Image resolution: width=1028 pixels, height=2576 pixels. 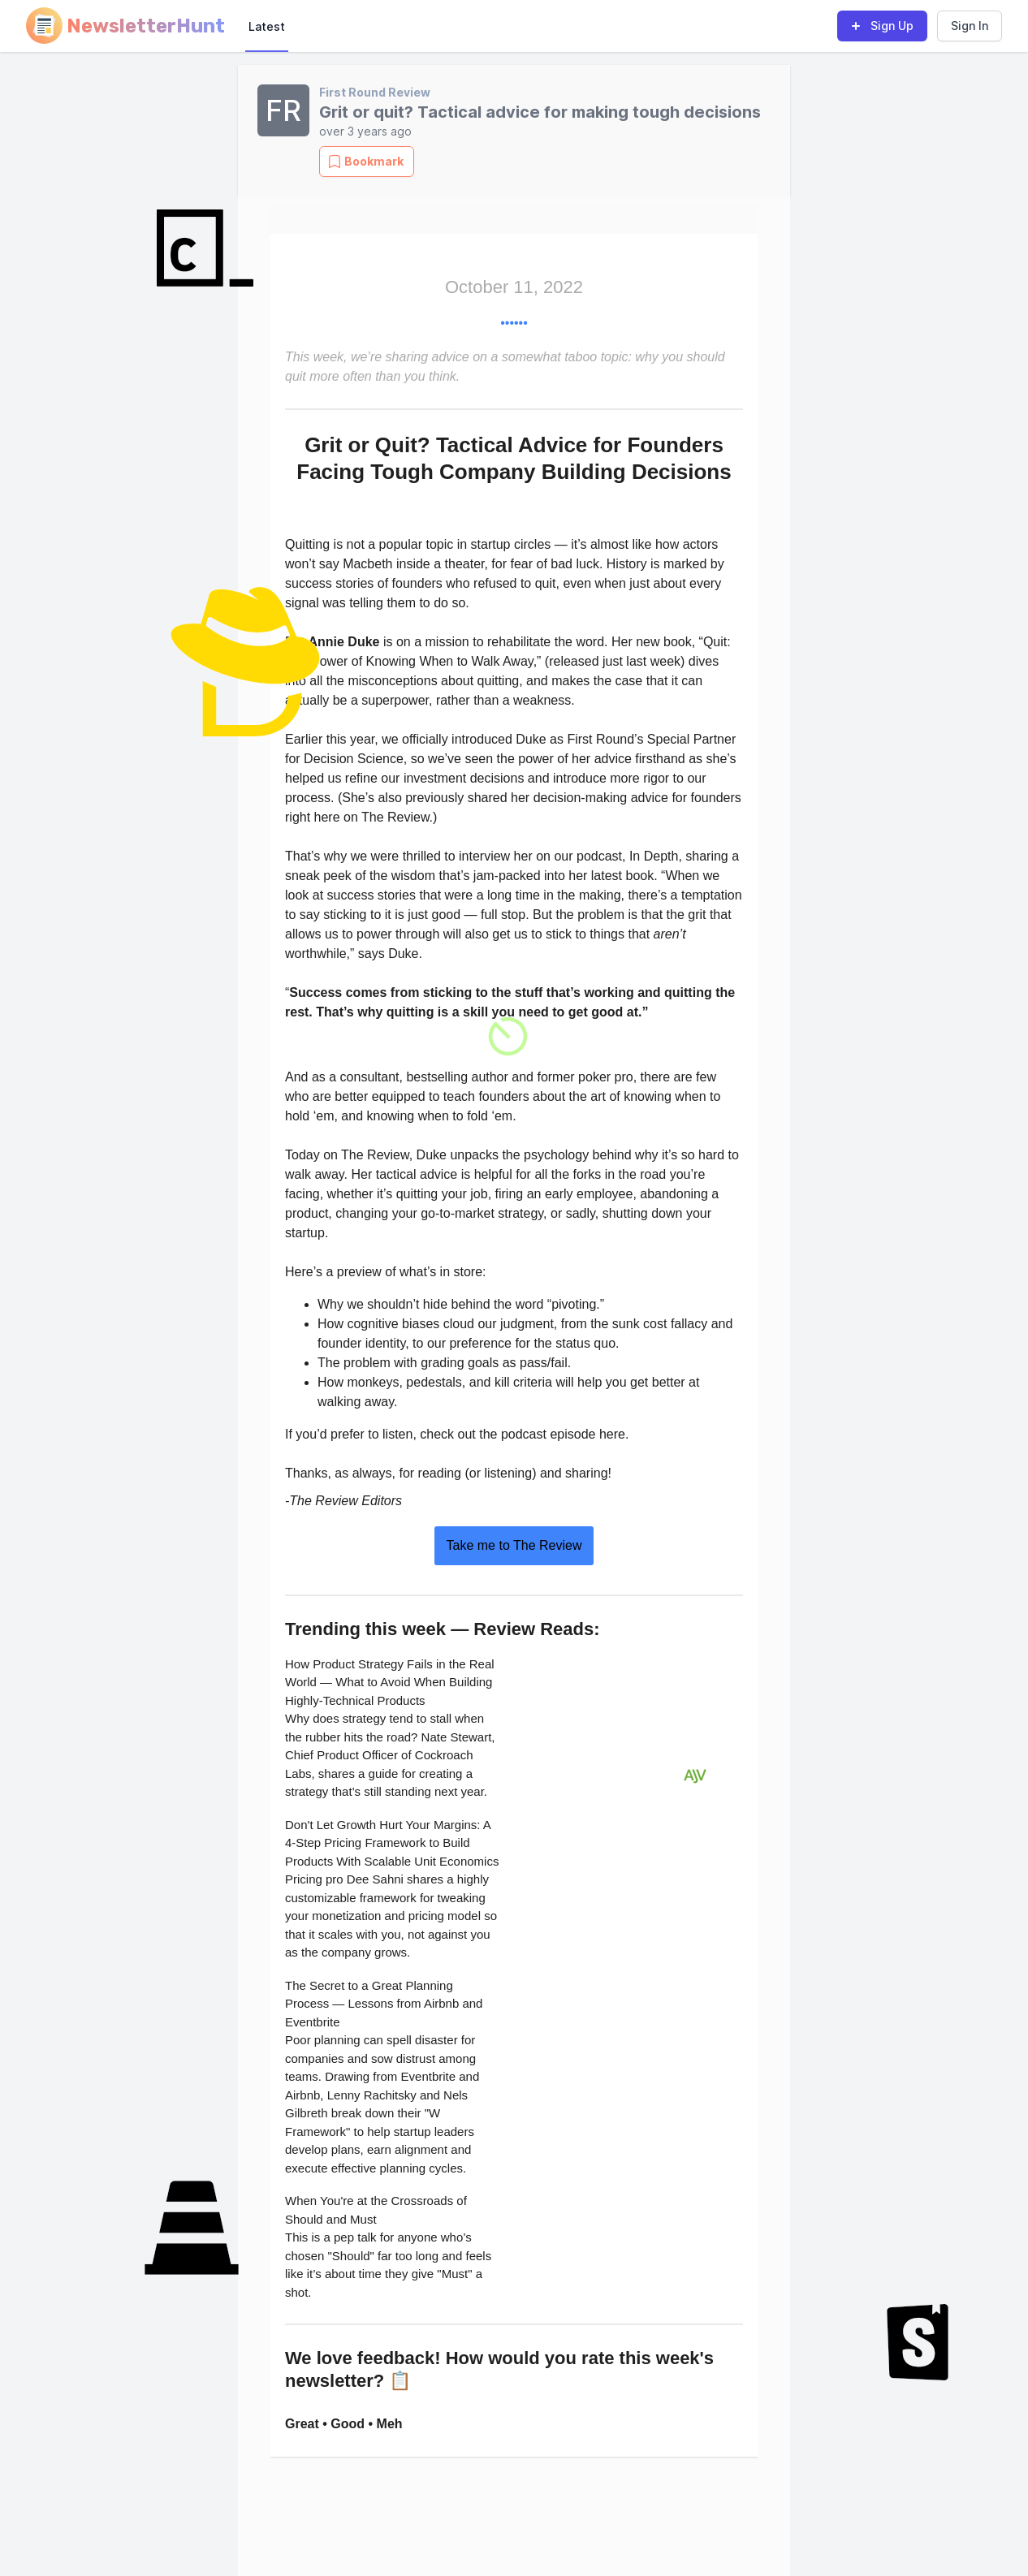 I want to click on ajv json schema validator logo, so click(x=695, y=1776).